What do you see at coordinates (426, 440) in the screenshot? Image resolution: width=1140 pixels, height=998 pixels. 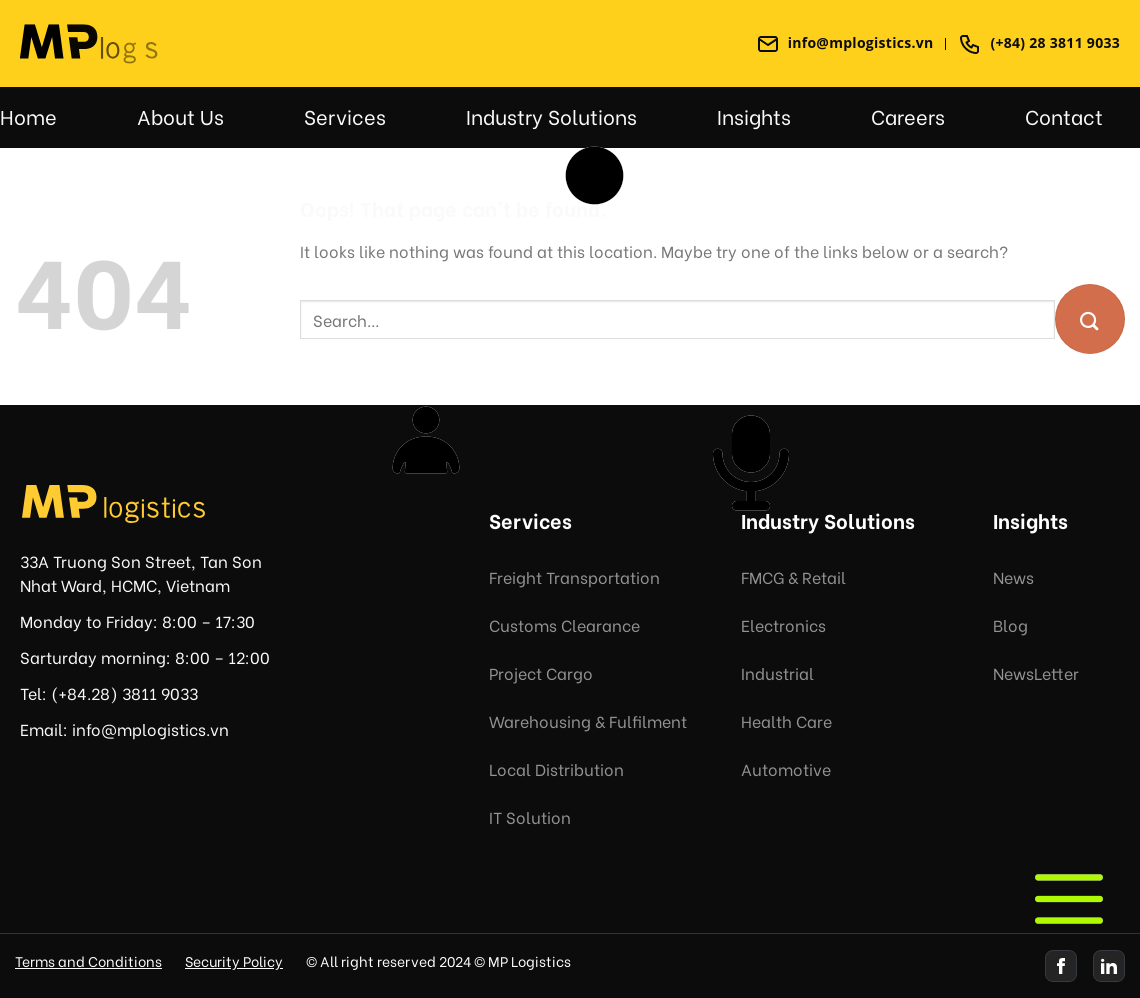 I see `view your profile` at bounding box center [426, 440].